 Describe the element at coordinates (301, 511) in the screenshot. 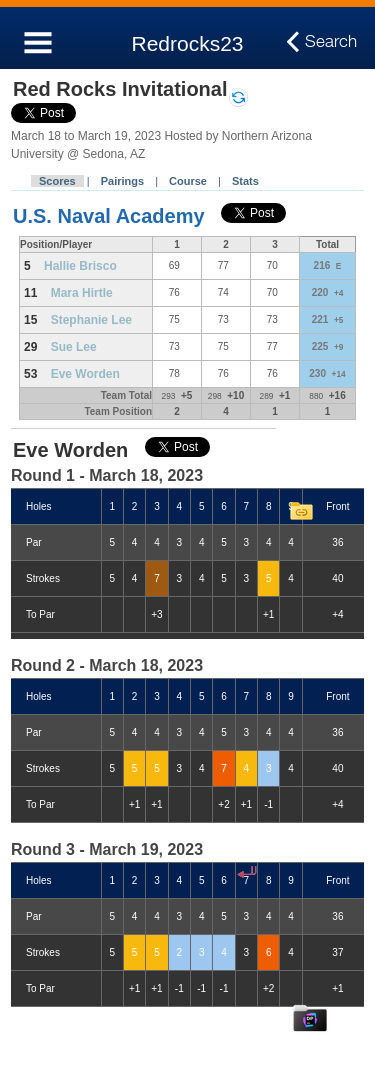

I see `open folder containing saved links or shortcuts` at that location.